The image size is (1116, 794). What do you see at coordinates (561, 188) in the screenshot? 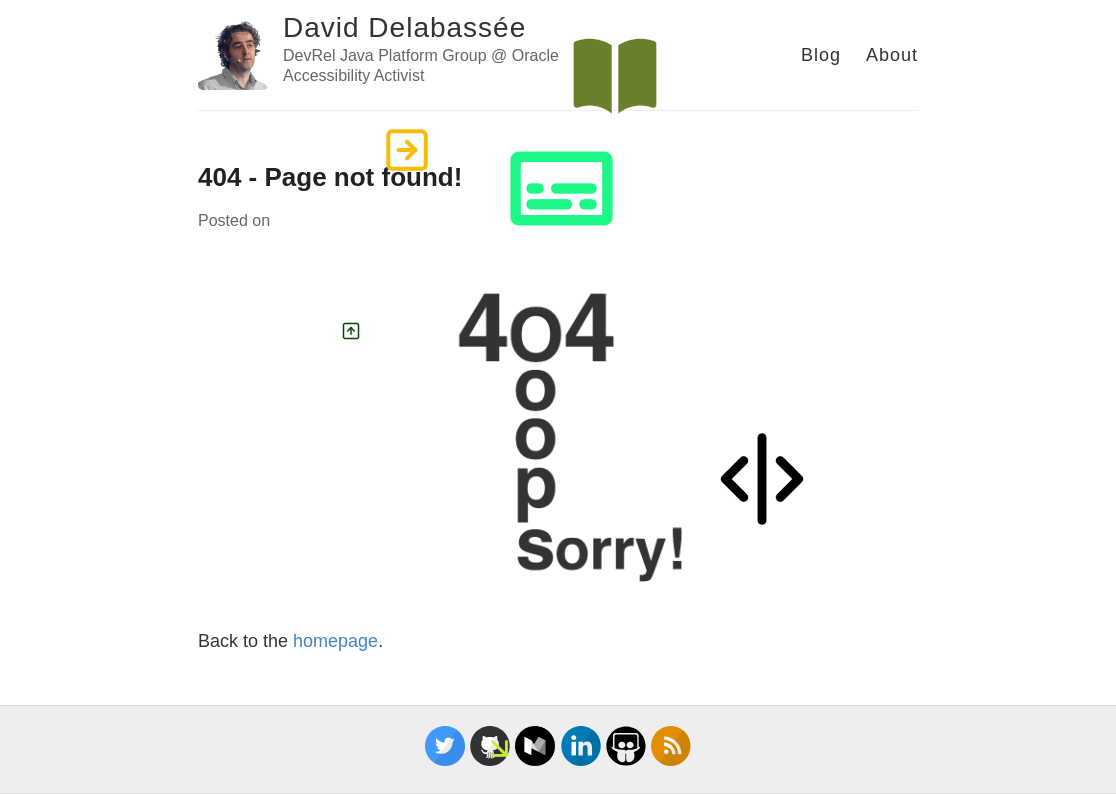
I see `enable or disable subtitles` at bounding box center [561, 188].